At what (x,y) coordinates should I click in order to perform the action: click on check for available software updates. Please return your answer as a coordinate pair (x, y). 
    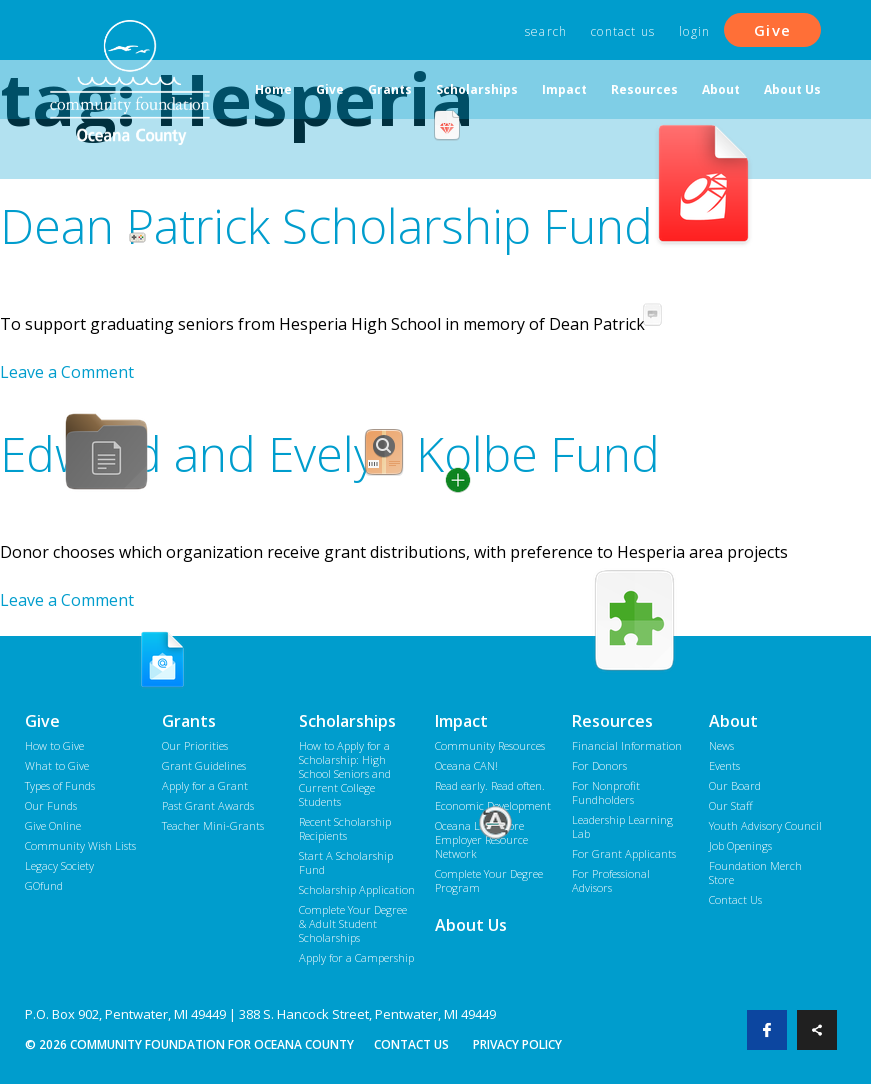
    Looking at the image, I should click on (495, 822).